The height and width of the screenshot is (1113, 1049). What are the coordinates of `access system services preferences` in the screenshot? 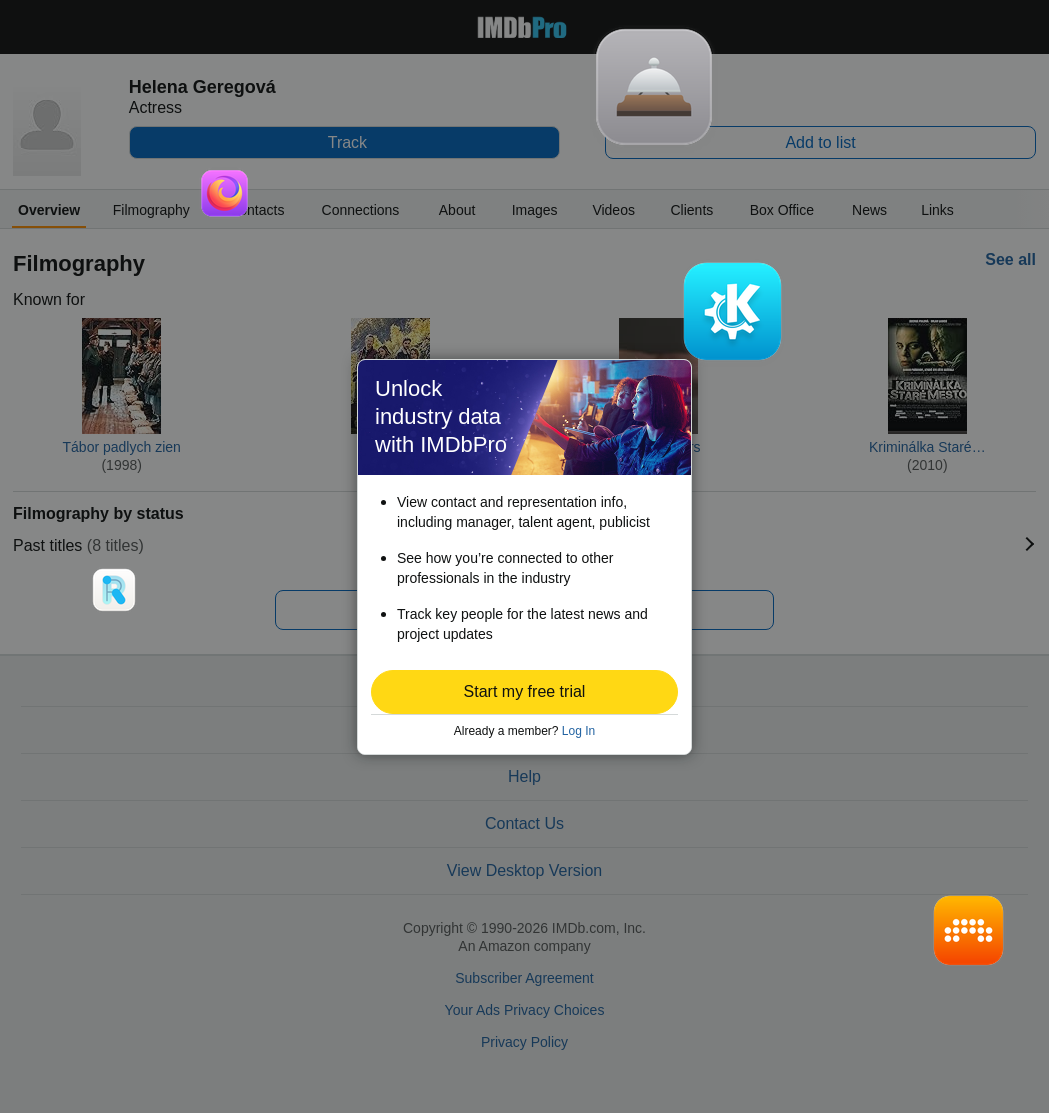 It's located at (654, 89).